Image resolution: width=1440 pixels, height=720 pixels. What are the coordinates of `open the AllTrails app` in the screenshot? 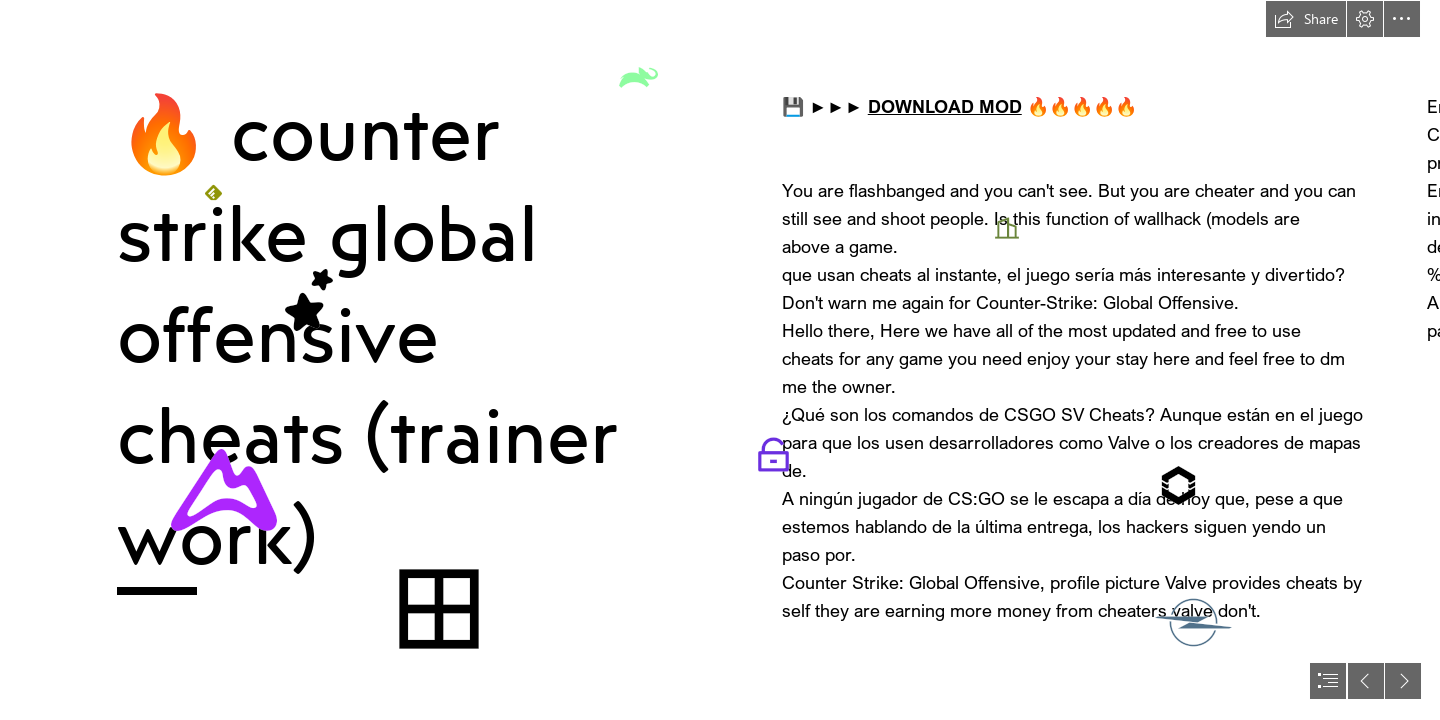 It's located at (224, 490).